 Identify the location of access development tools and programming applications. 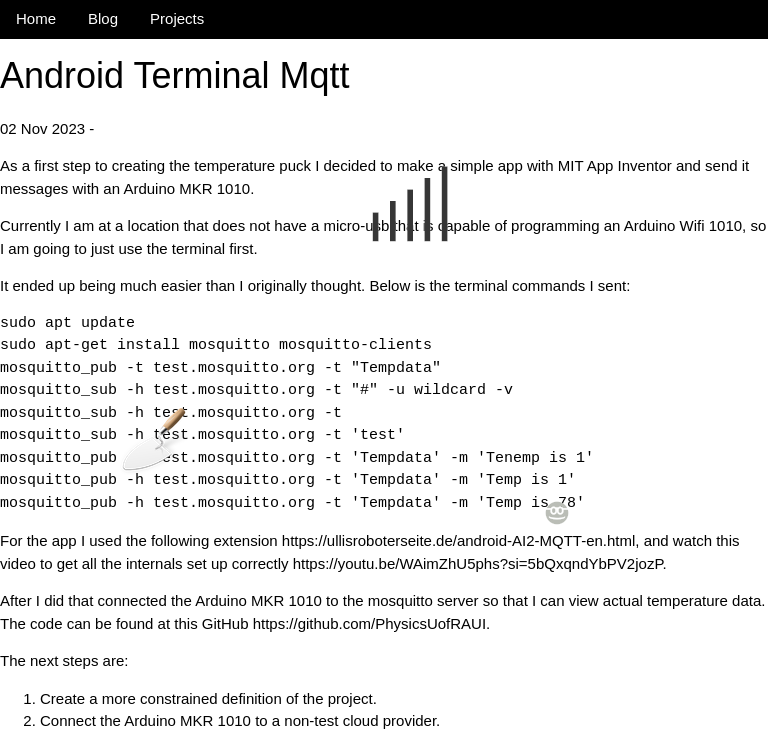
(154, 440).